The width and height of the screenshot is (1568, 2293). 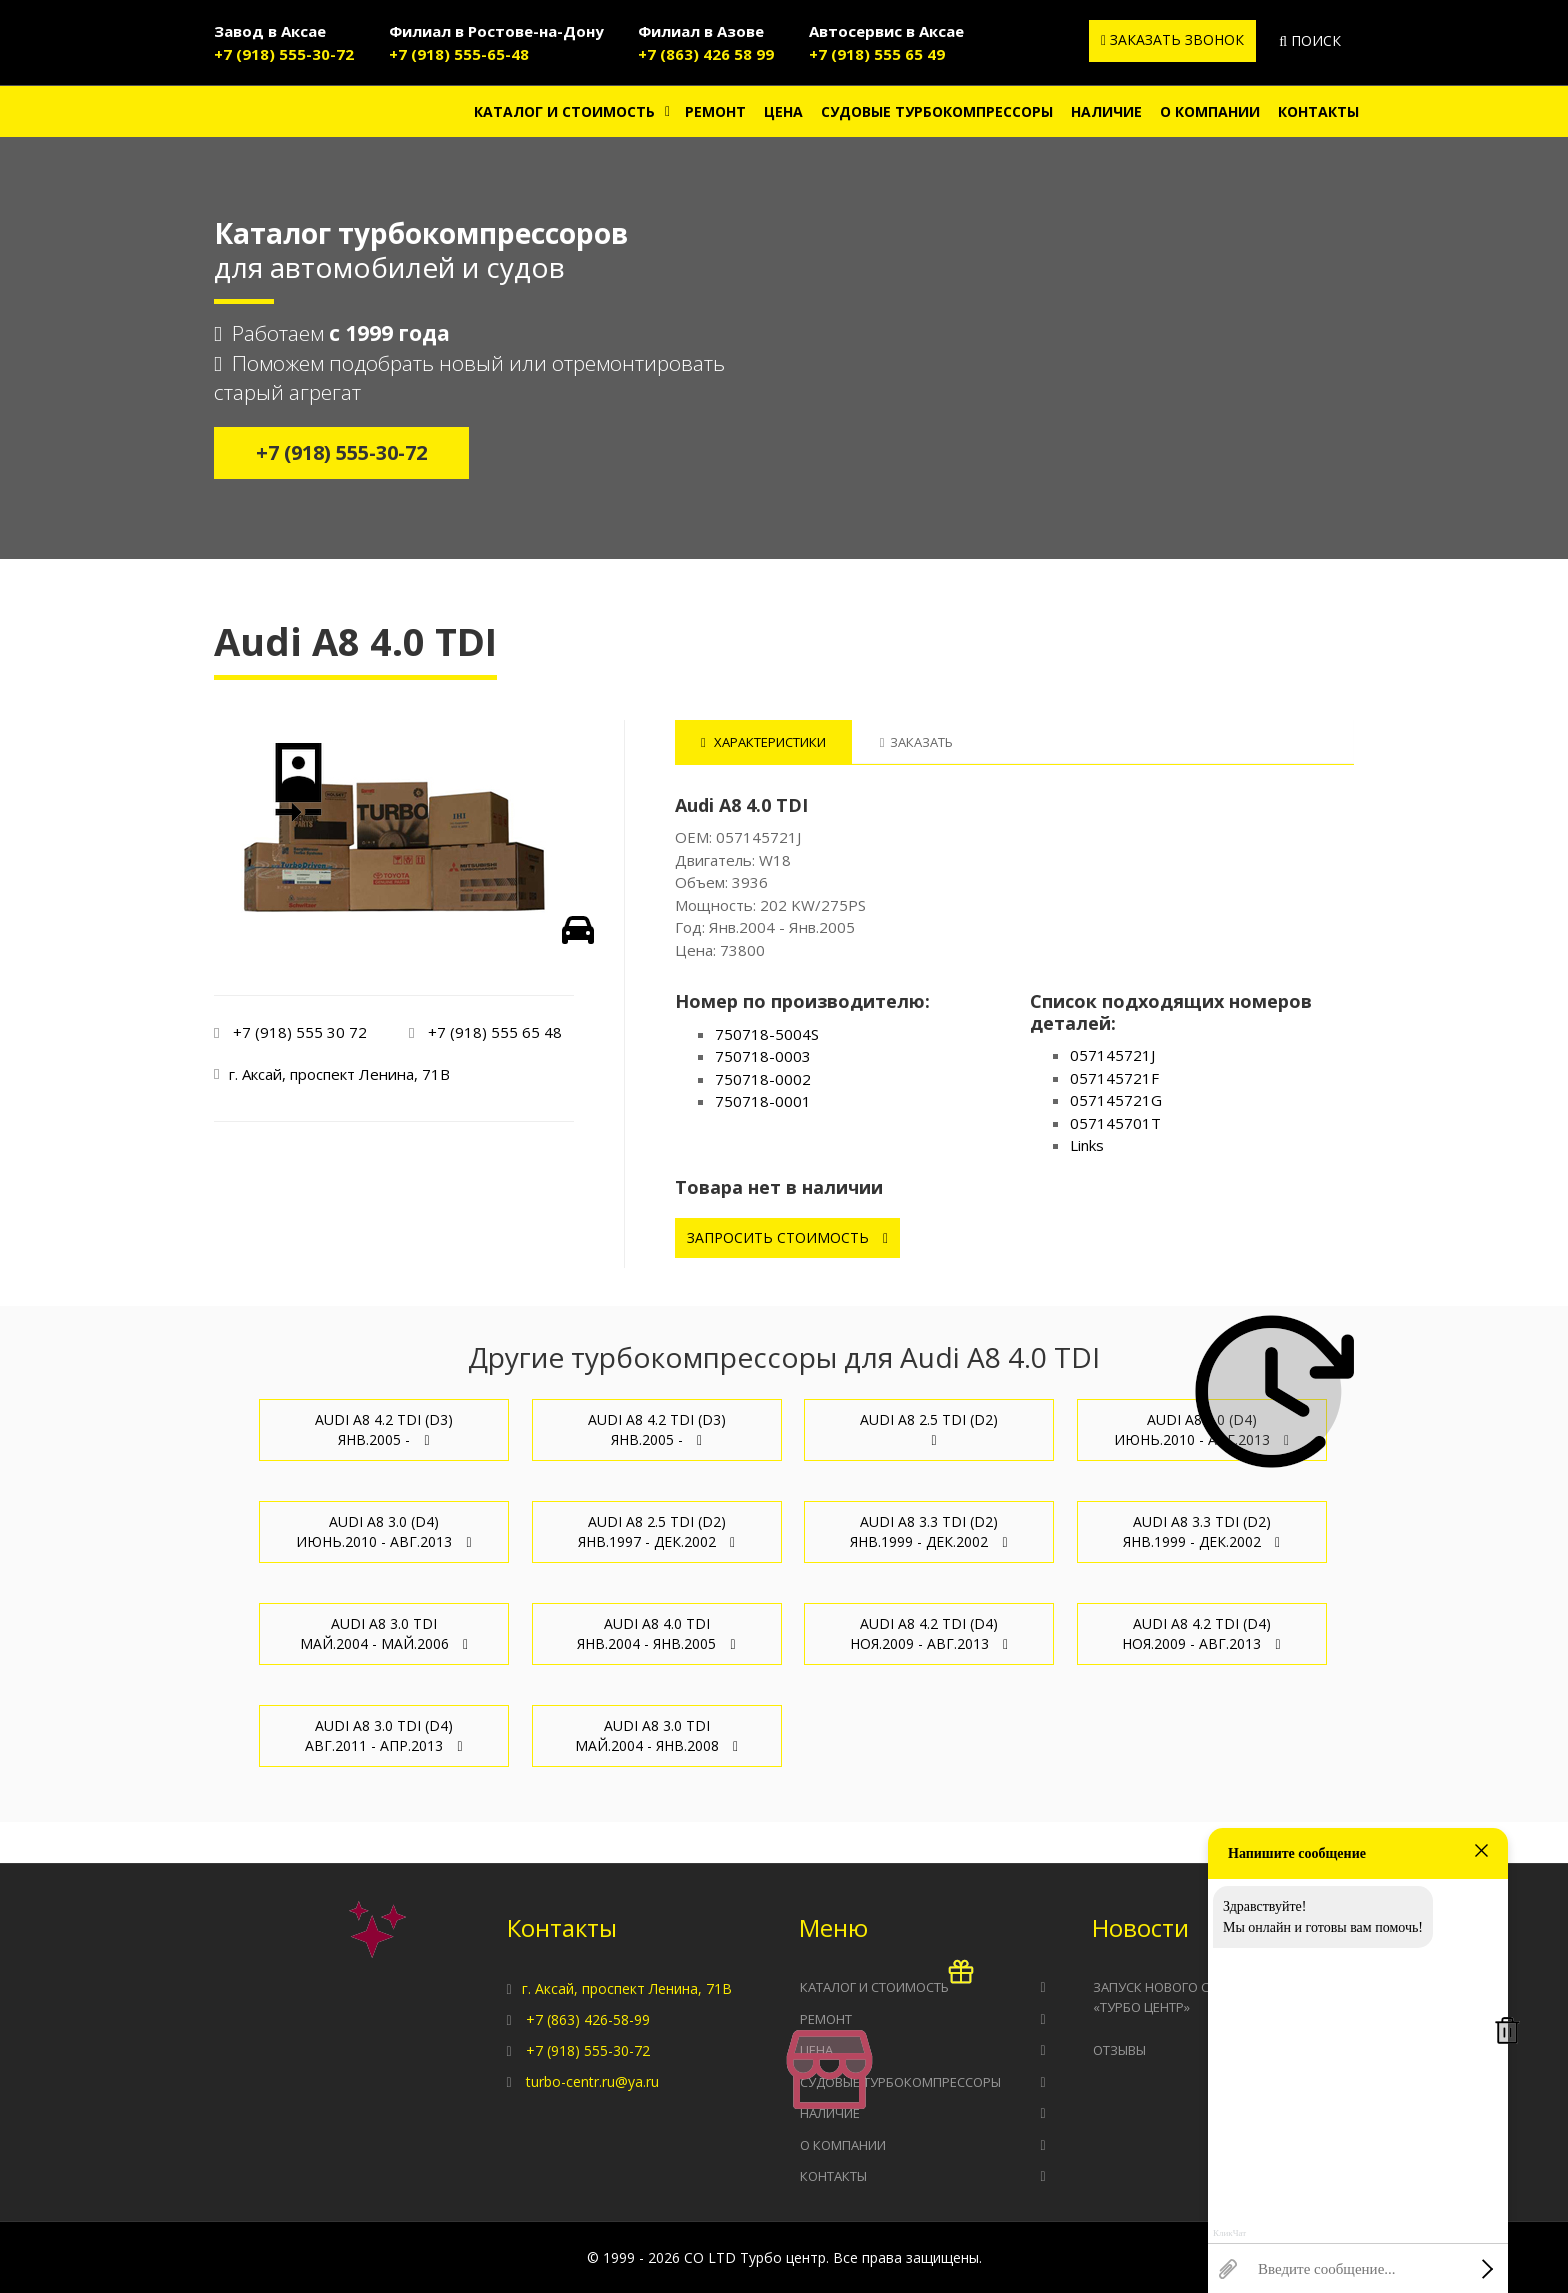 What do you see at coordinates (961, 1973) in the screenshot?
I see `view or redeem a gift` at bounding box center [961, 1973].